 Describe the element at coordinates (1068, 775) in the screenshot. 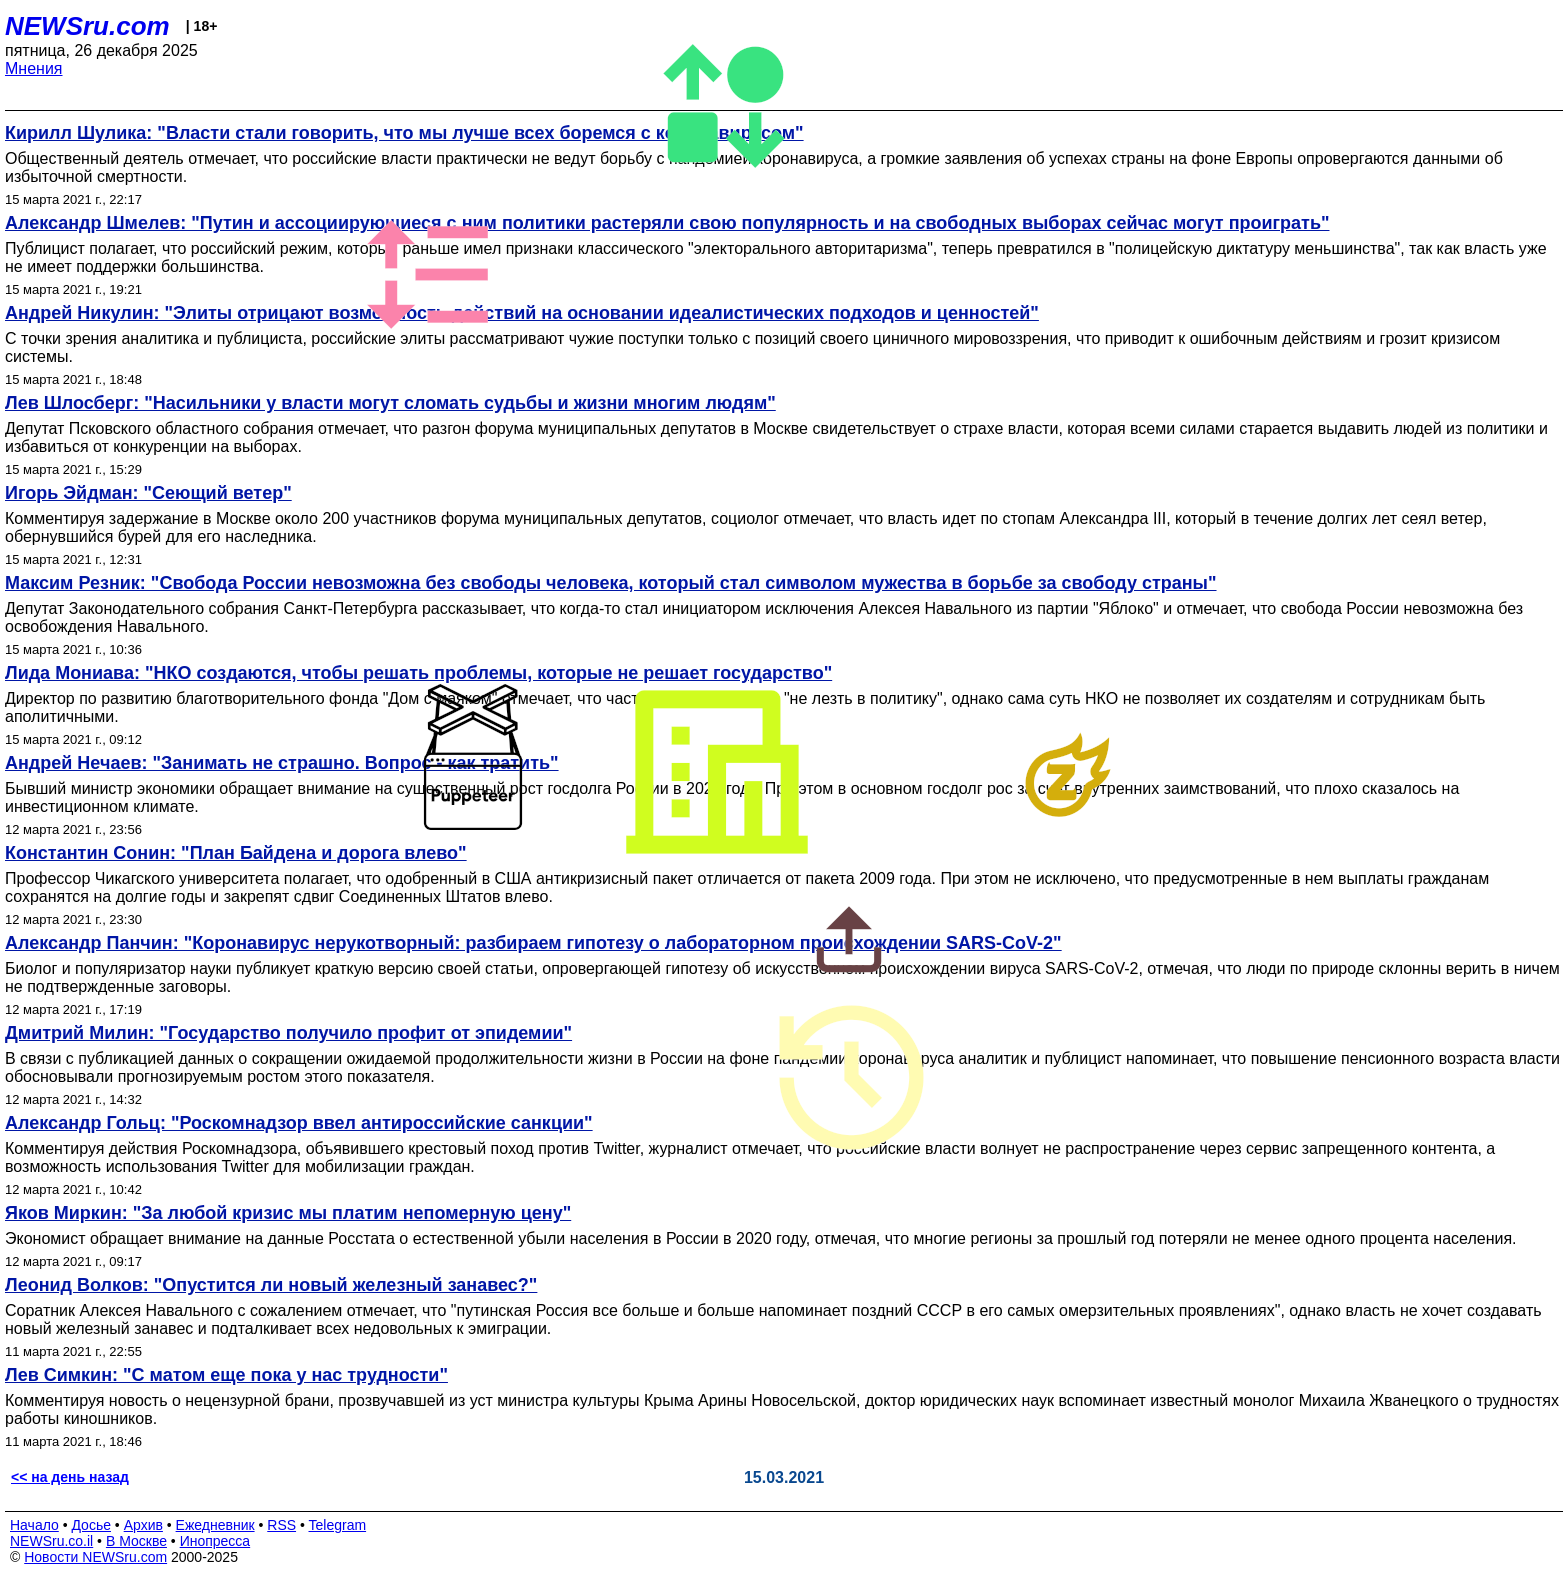

I see `link to zcool profile or portfolio` at that location.